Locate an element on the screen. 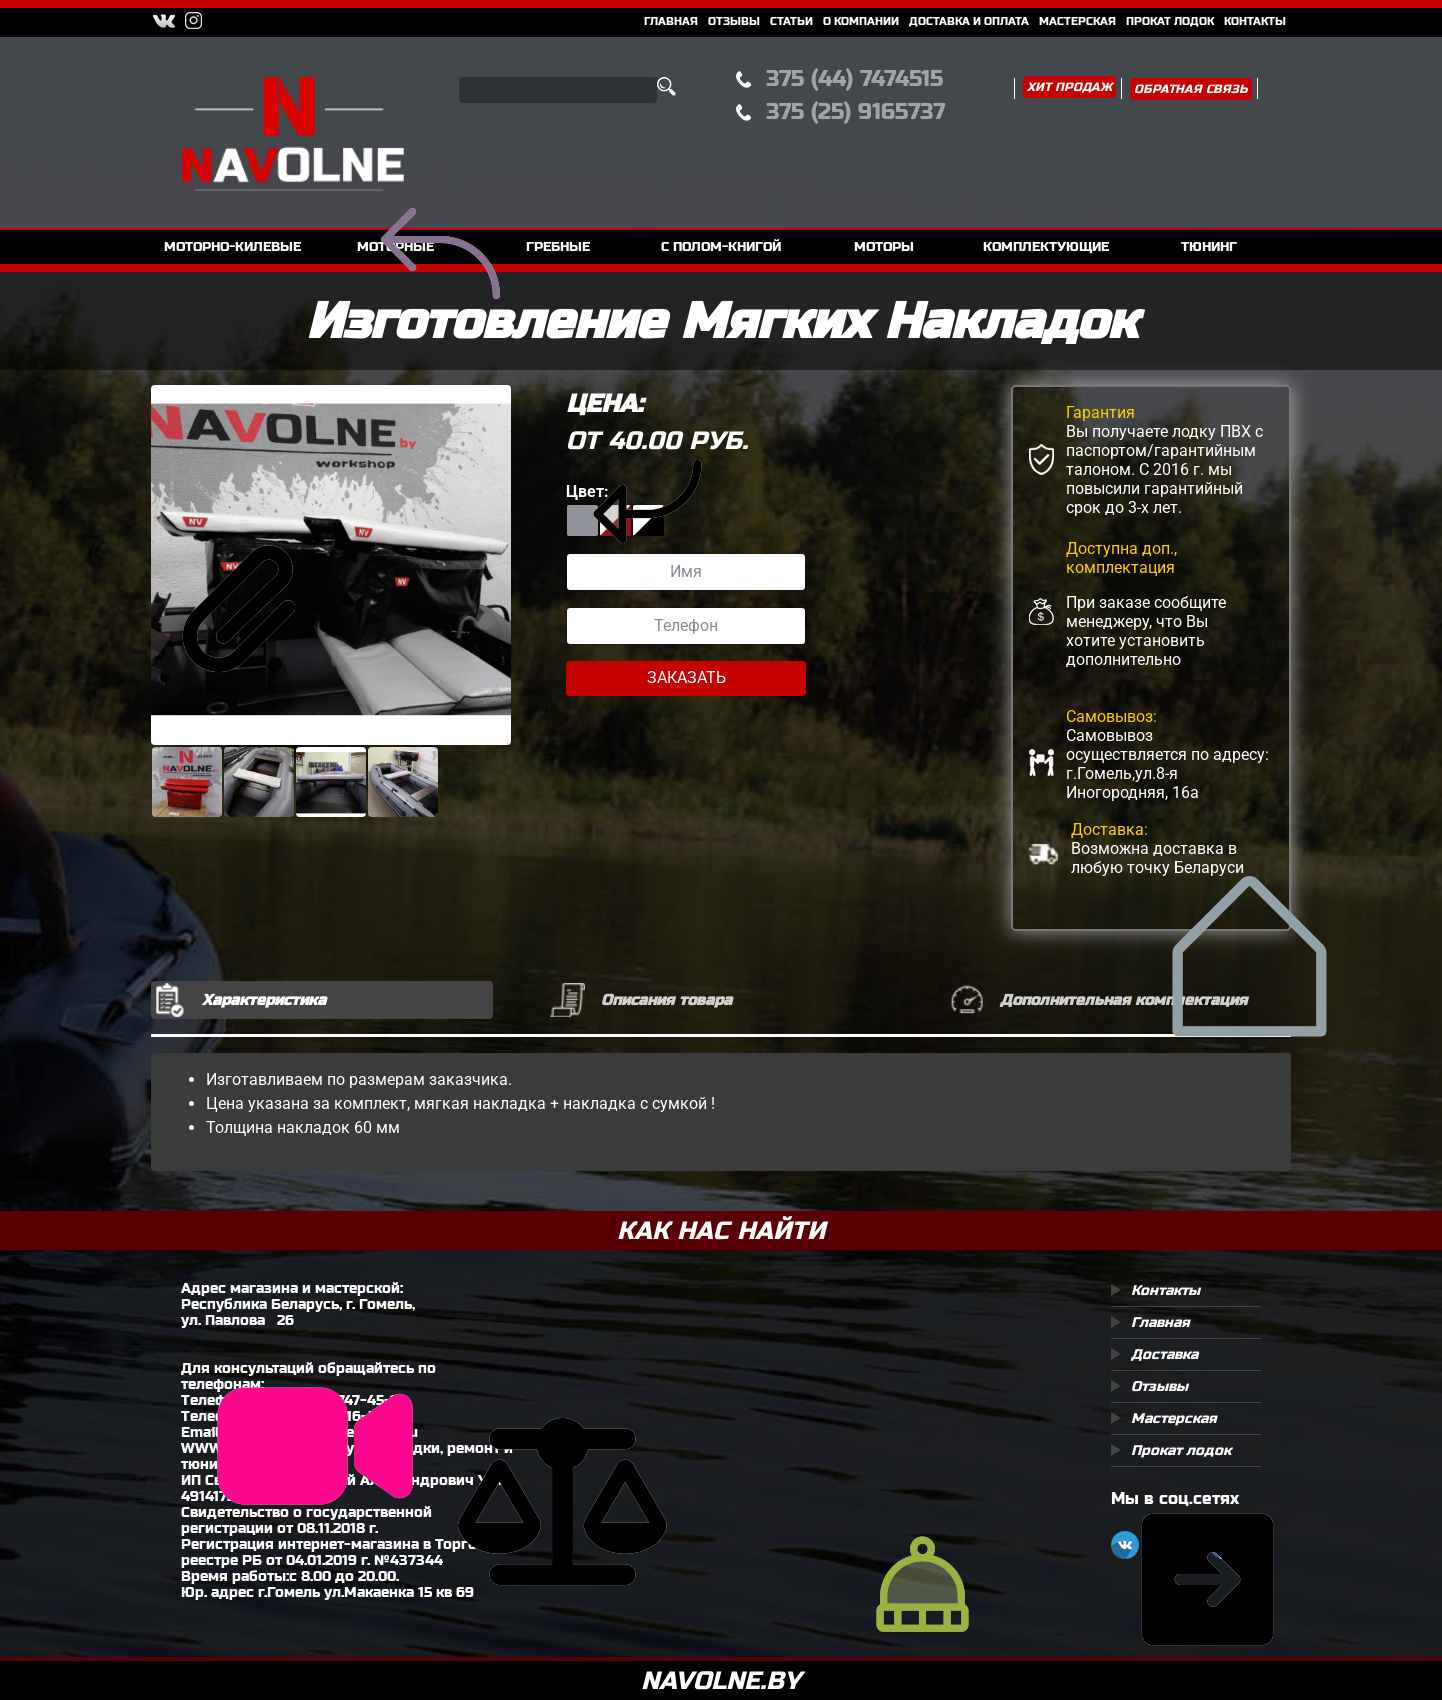 Image resolution: width=1442 pixels, height=1700 pixels. reply to a message or comment is located at coordinates (647, 501).